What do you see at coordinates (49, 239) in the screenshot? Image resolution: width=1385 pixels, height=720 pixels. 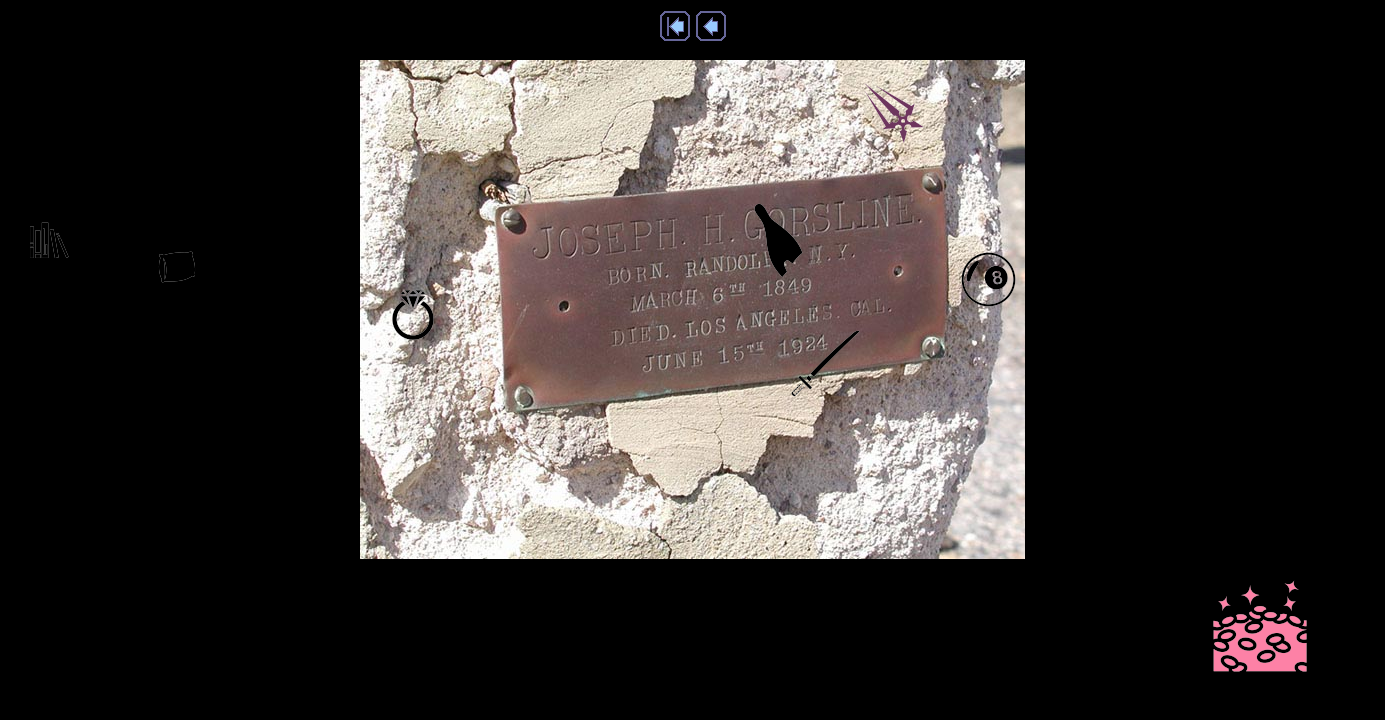 I see `access your library or book collection` at bounding box center [49, 239].